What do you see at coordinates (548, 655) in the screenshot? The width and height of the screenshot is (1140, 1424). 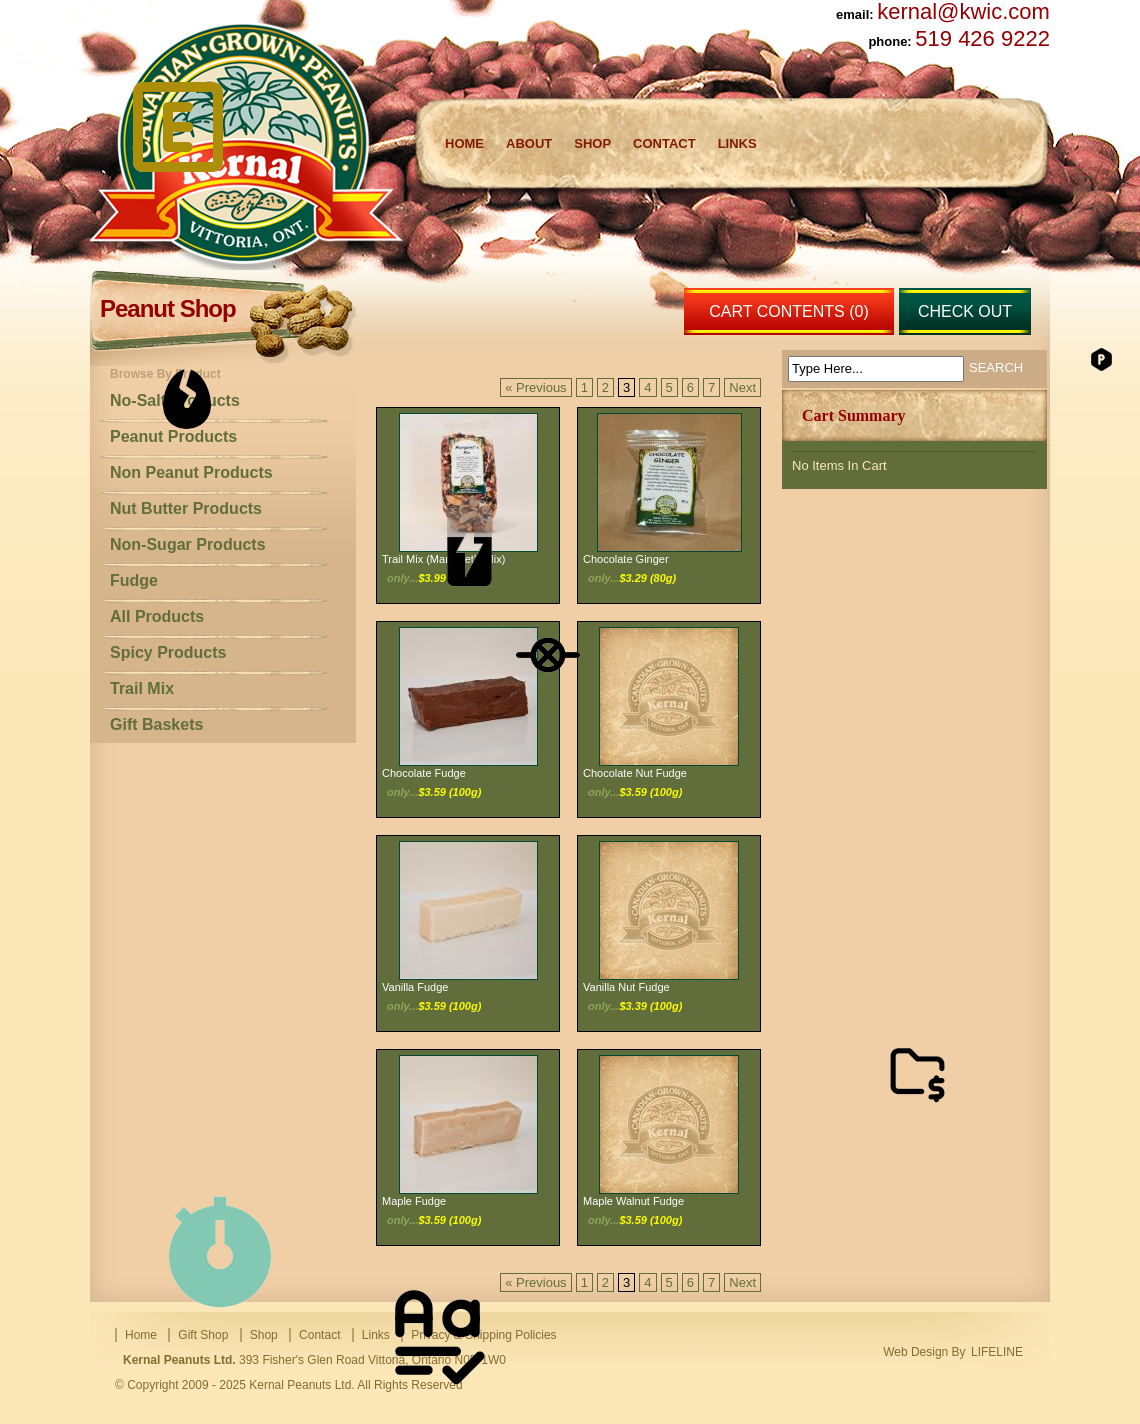 I see `indicates a light bulb component in a circuit diagram` at bounding box center [548, 655].